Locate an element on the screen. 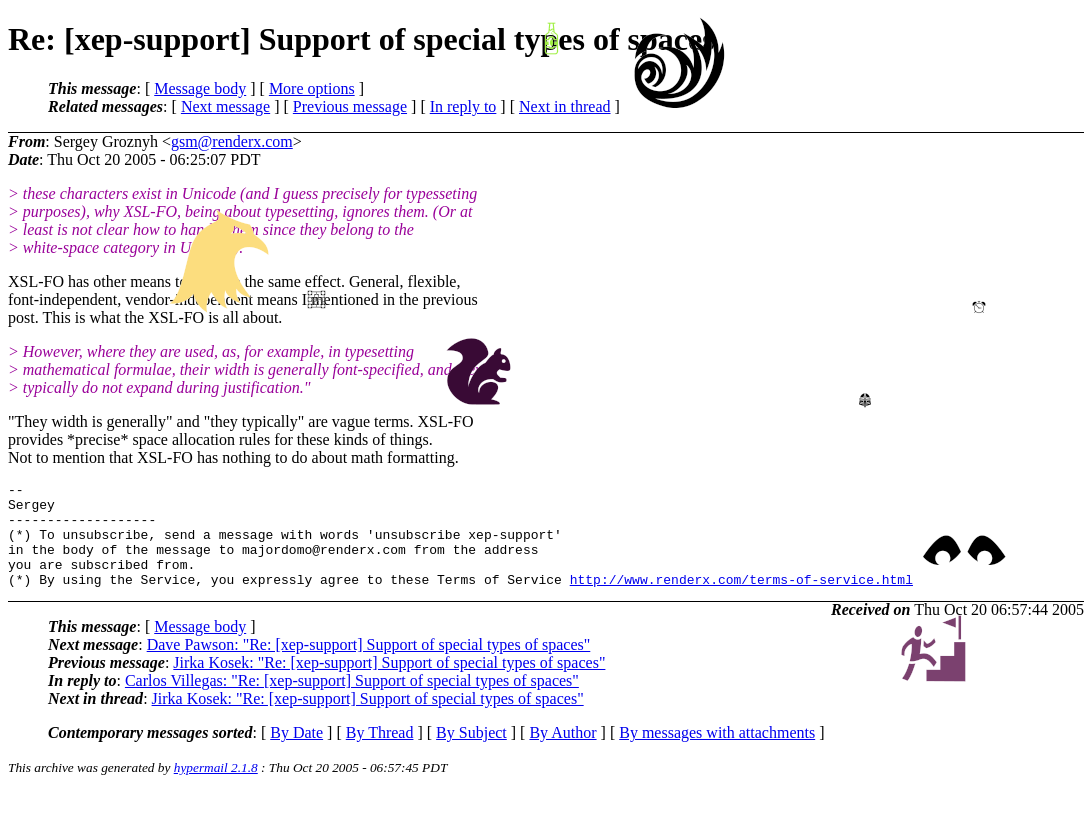  set or view alarms is located at coordinates (979, 307).